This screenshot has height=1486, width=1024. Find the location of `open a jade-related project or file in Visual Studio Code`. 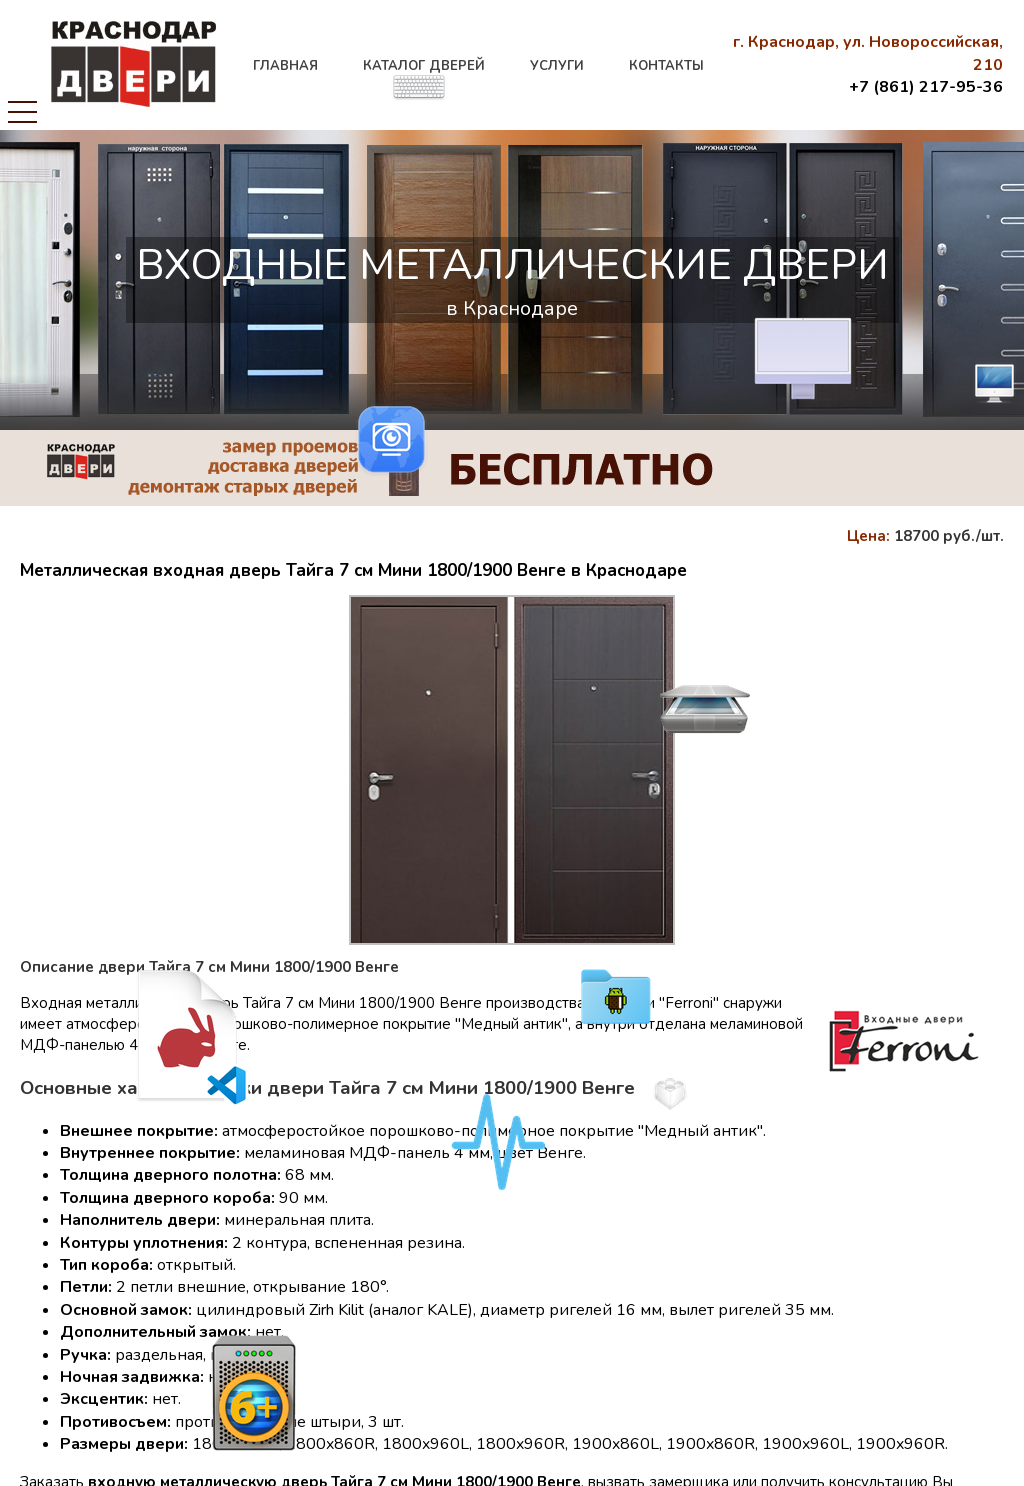

open a jade-related project or file in Visual Studio Code is located at coordinates (187, 1037).